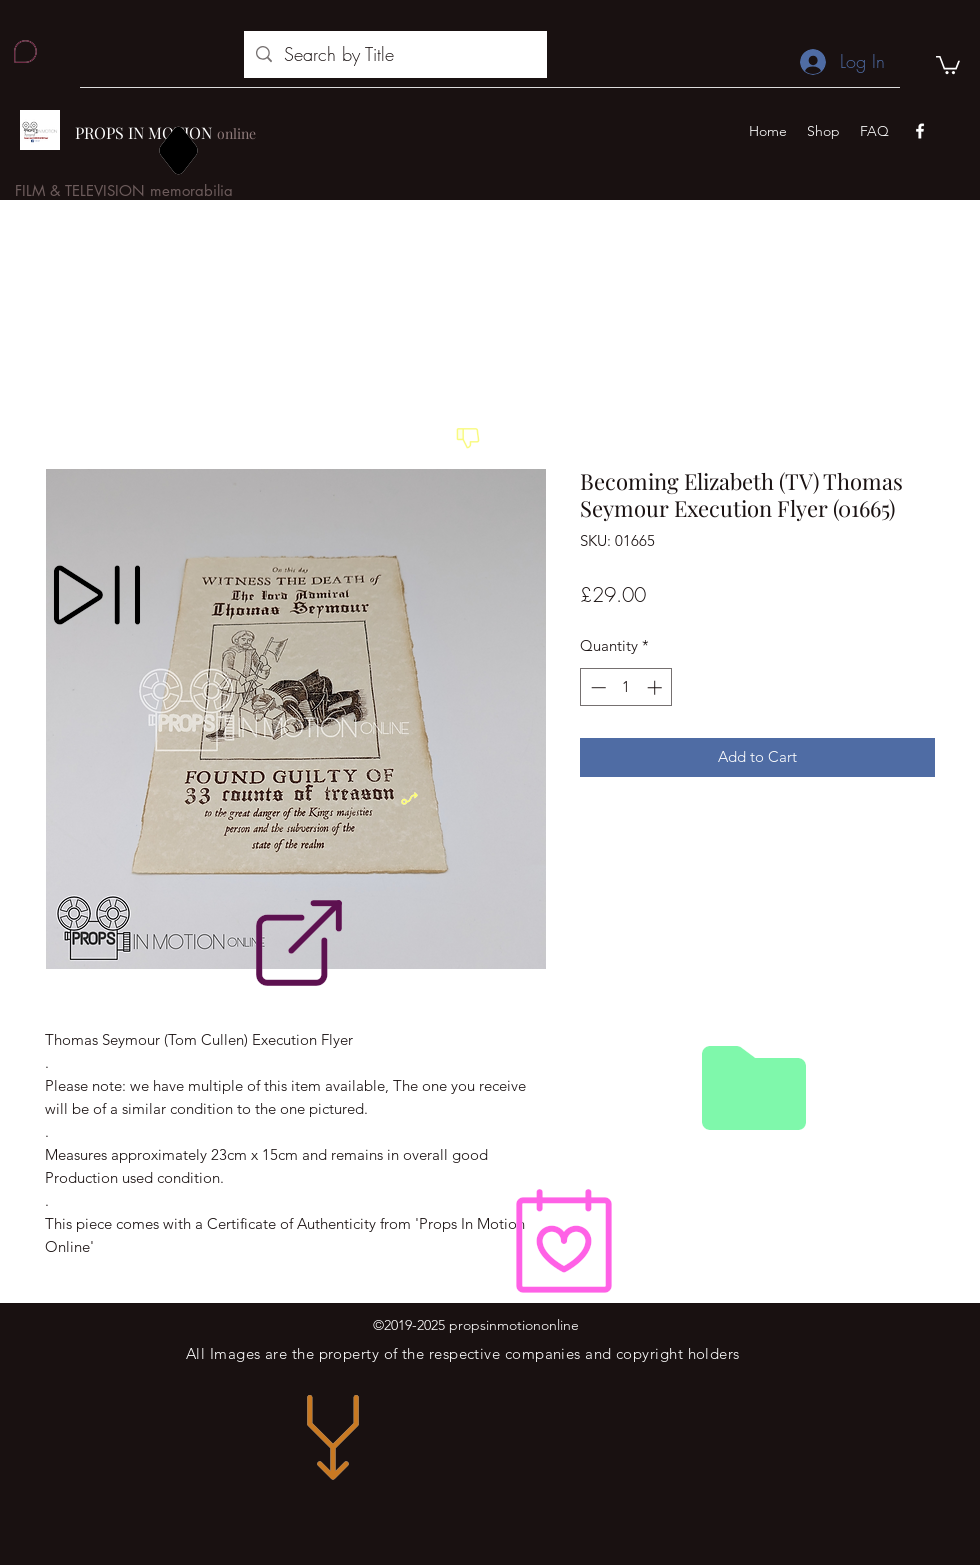  I want to click on open a folder to view its contents, so click(754, 1086).